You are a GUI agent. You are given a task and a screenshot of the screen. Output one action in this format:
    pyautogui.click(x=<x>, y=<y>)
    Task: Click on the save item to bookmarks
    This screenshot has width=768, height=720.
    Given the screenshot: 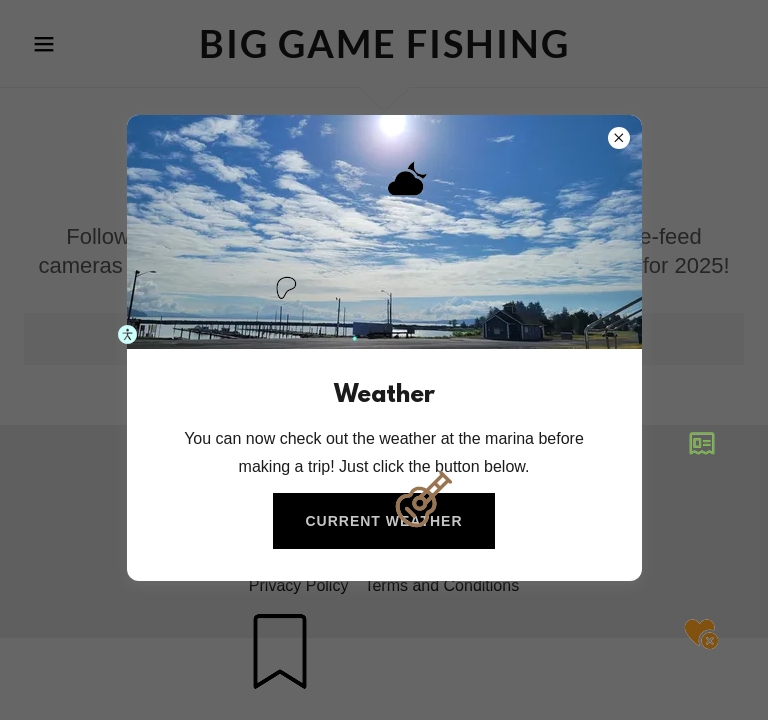 What is the action you would take?
    pyautogui.click(x=280, y=650)
    